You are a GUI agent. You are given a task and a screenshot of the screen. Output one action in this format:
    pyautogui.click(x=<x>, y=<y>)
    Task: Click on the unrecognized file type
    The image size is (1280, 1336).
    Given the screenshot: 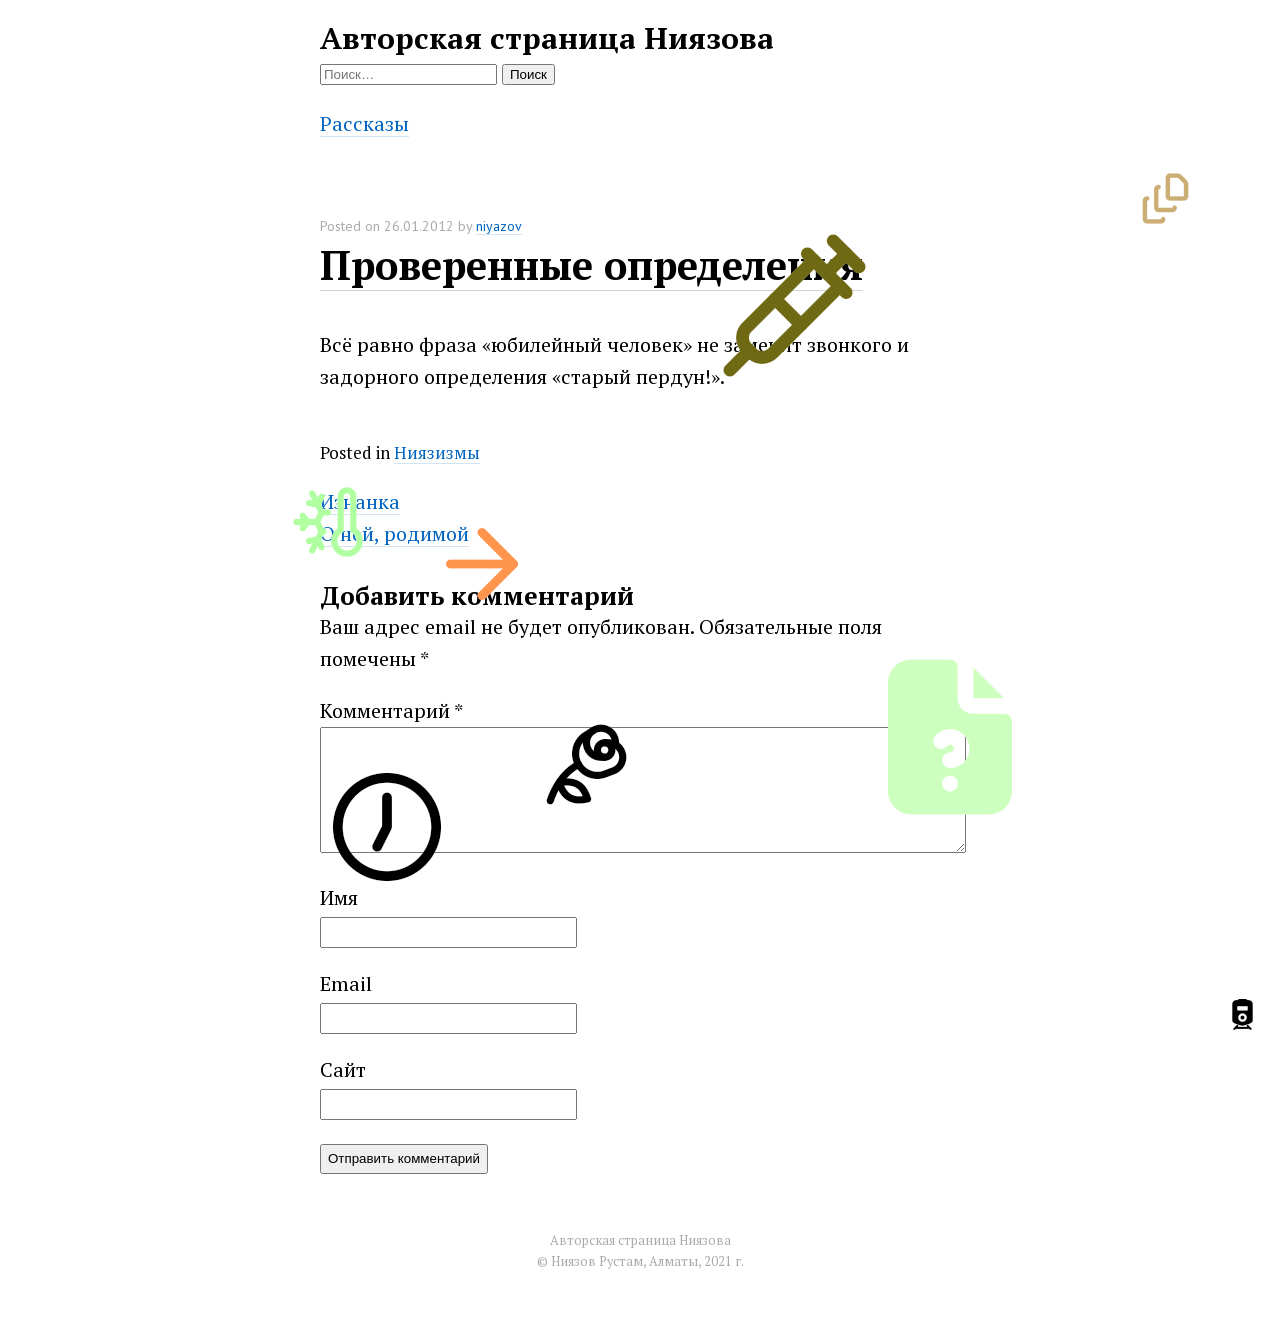 What is the action you would take?
    pyautogui.click(x=950, y=737)
    